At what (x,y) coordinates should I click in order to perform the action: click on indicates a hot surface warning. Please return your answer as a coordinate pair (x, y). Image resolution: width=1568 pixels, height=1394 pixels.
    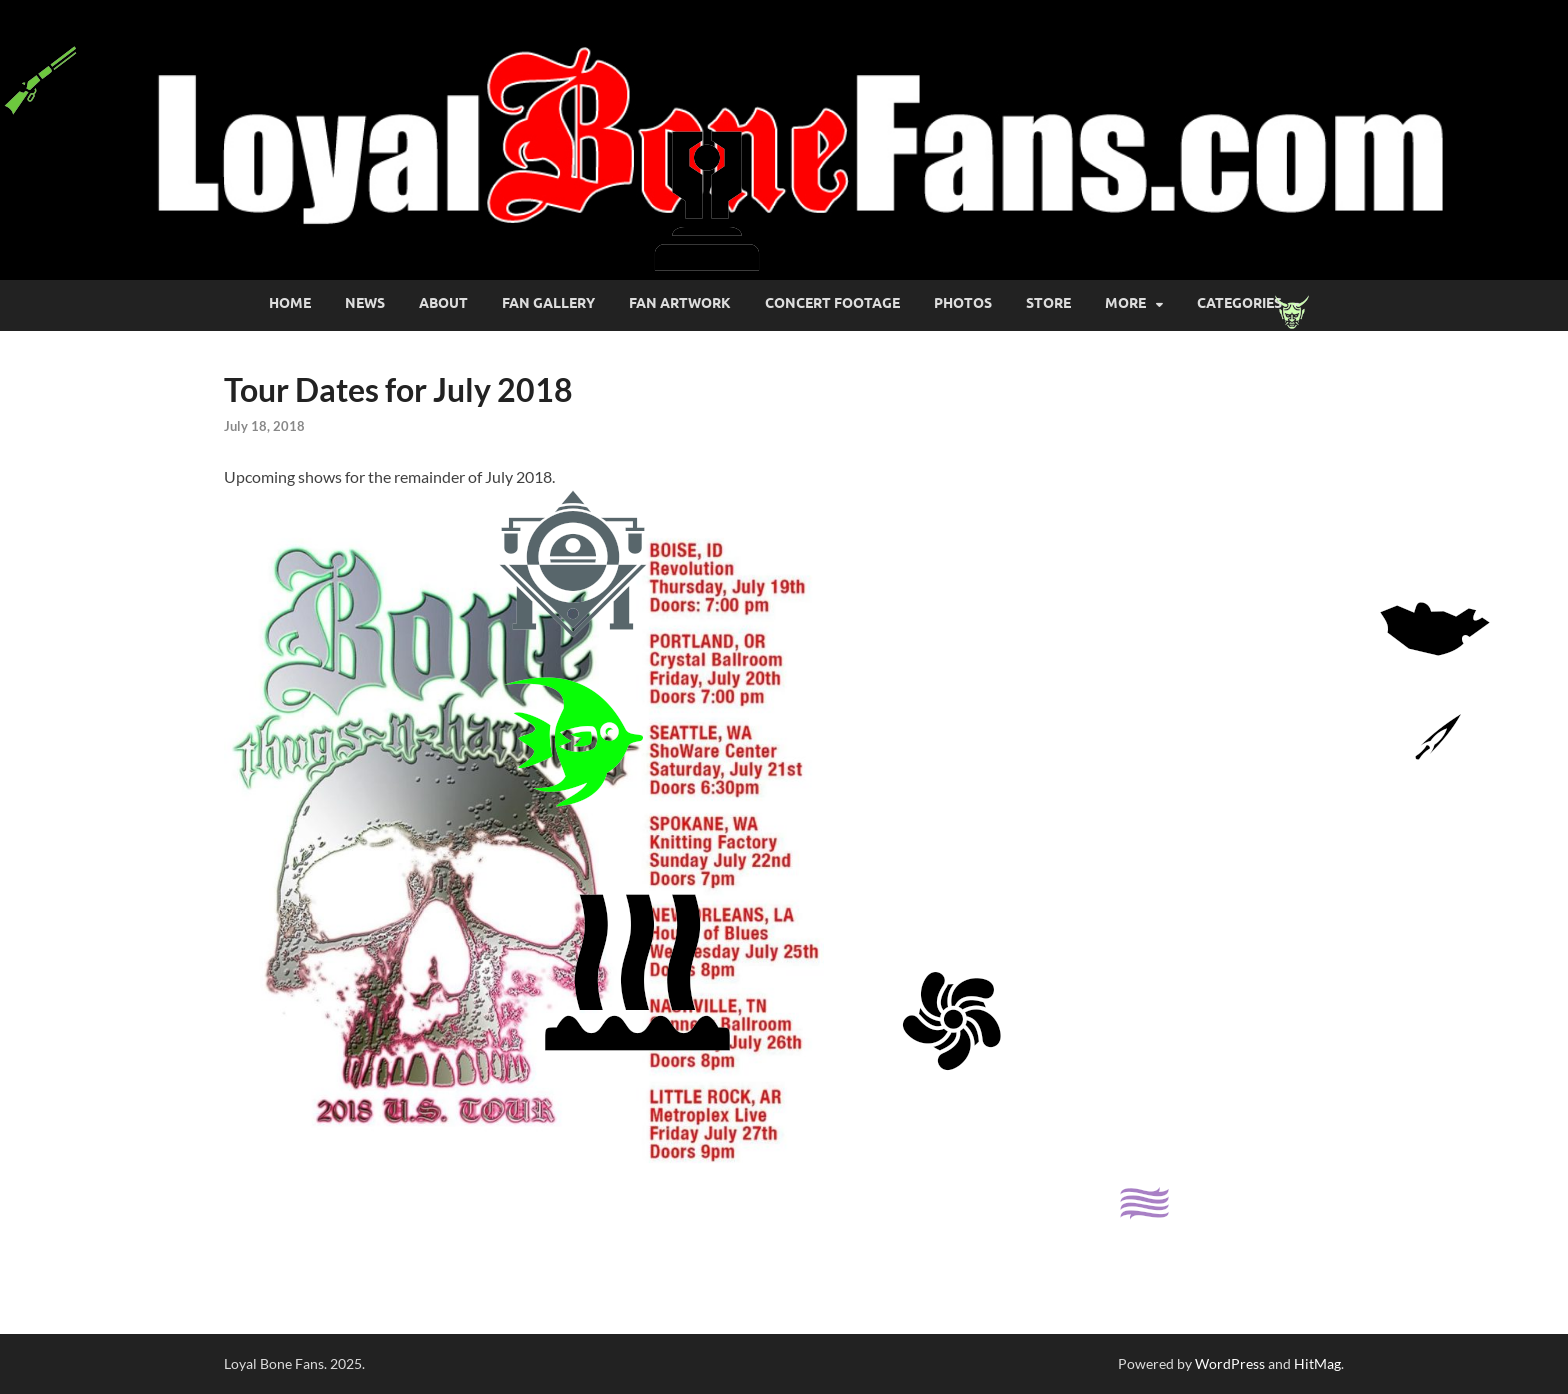
    Looking at the image, I should click on (637, 972).